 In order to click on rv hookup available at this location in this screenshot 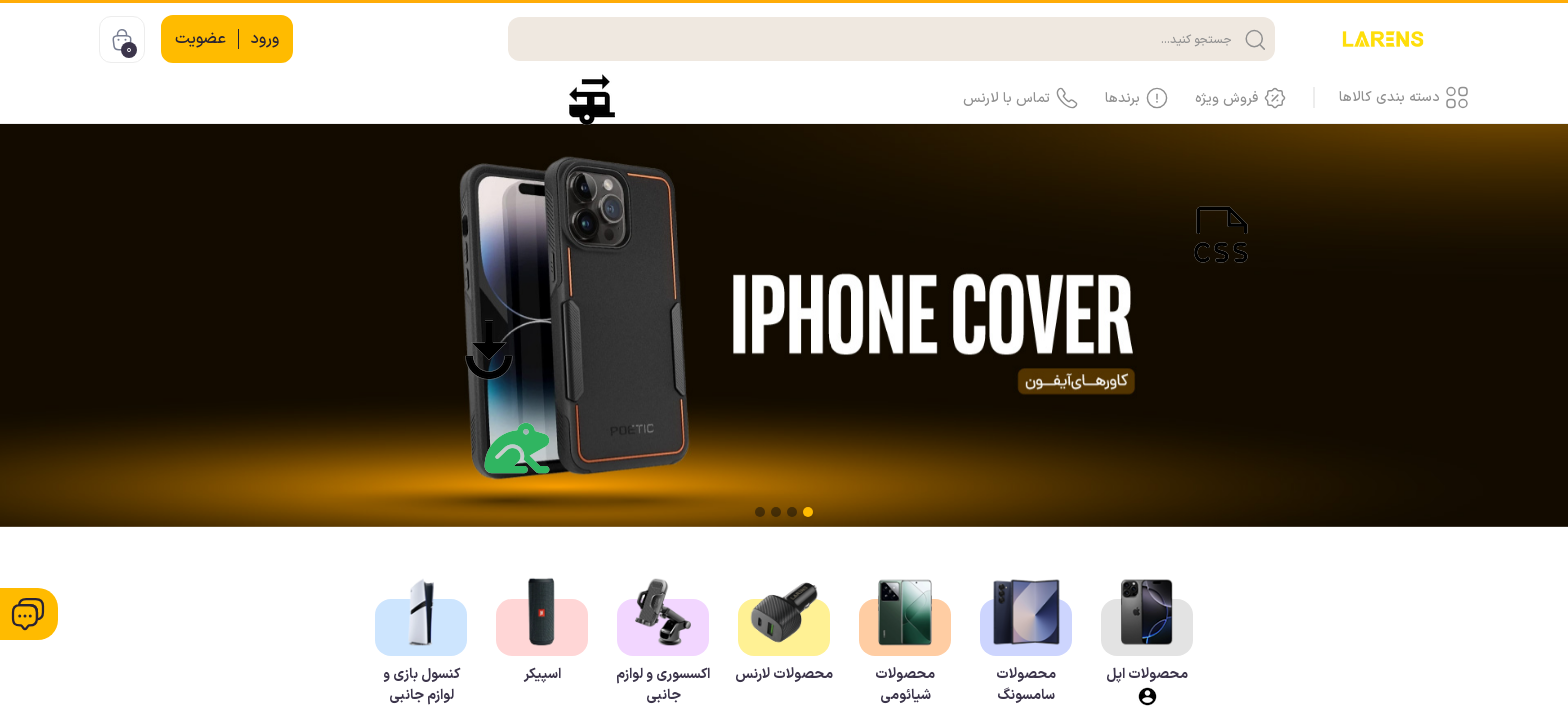, I will do `click(589, 99)`.